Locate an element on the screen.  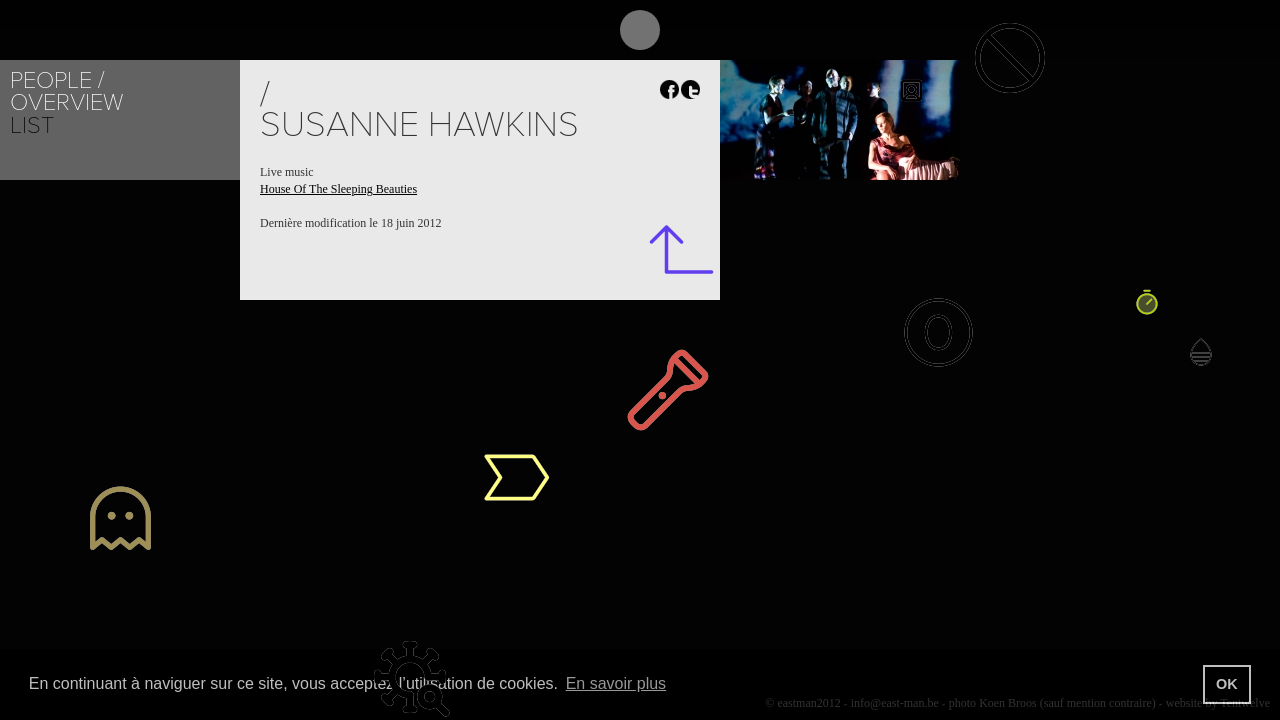
toggle flashlight on/off is located at coordinates (668, 390).